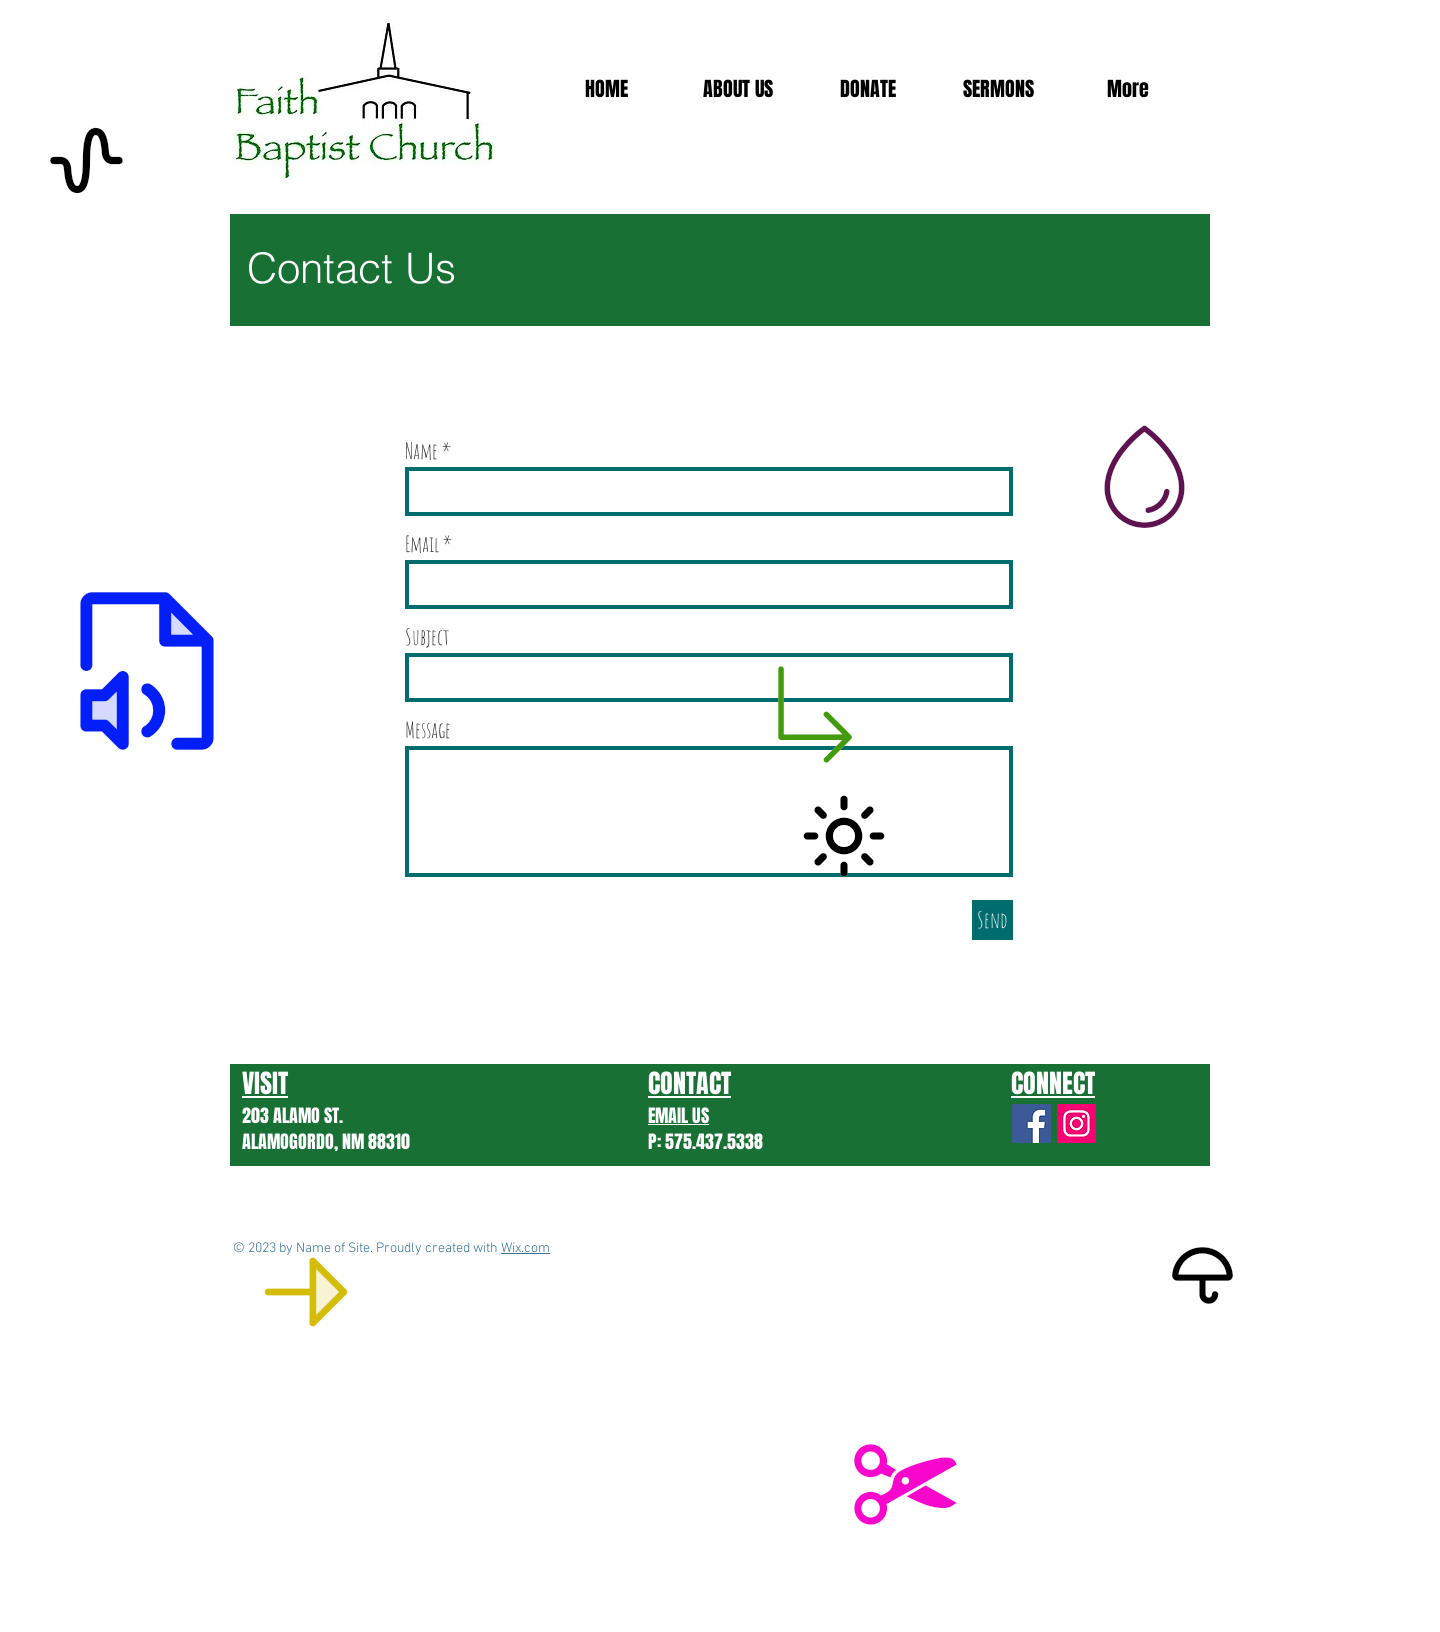  Describe the element at coordinates (844, 836) in the screenshot. I see `switch to light mode` at that location.